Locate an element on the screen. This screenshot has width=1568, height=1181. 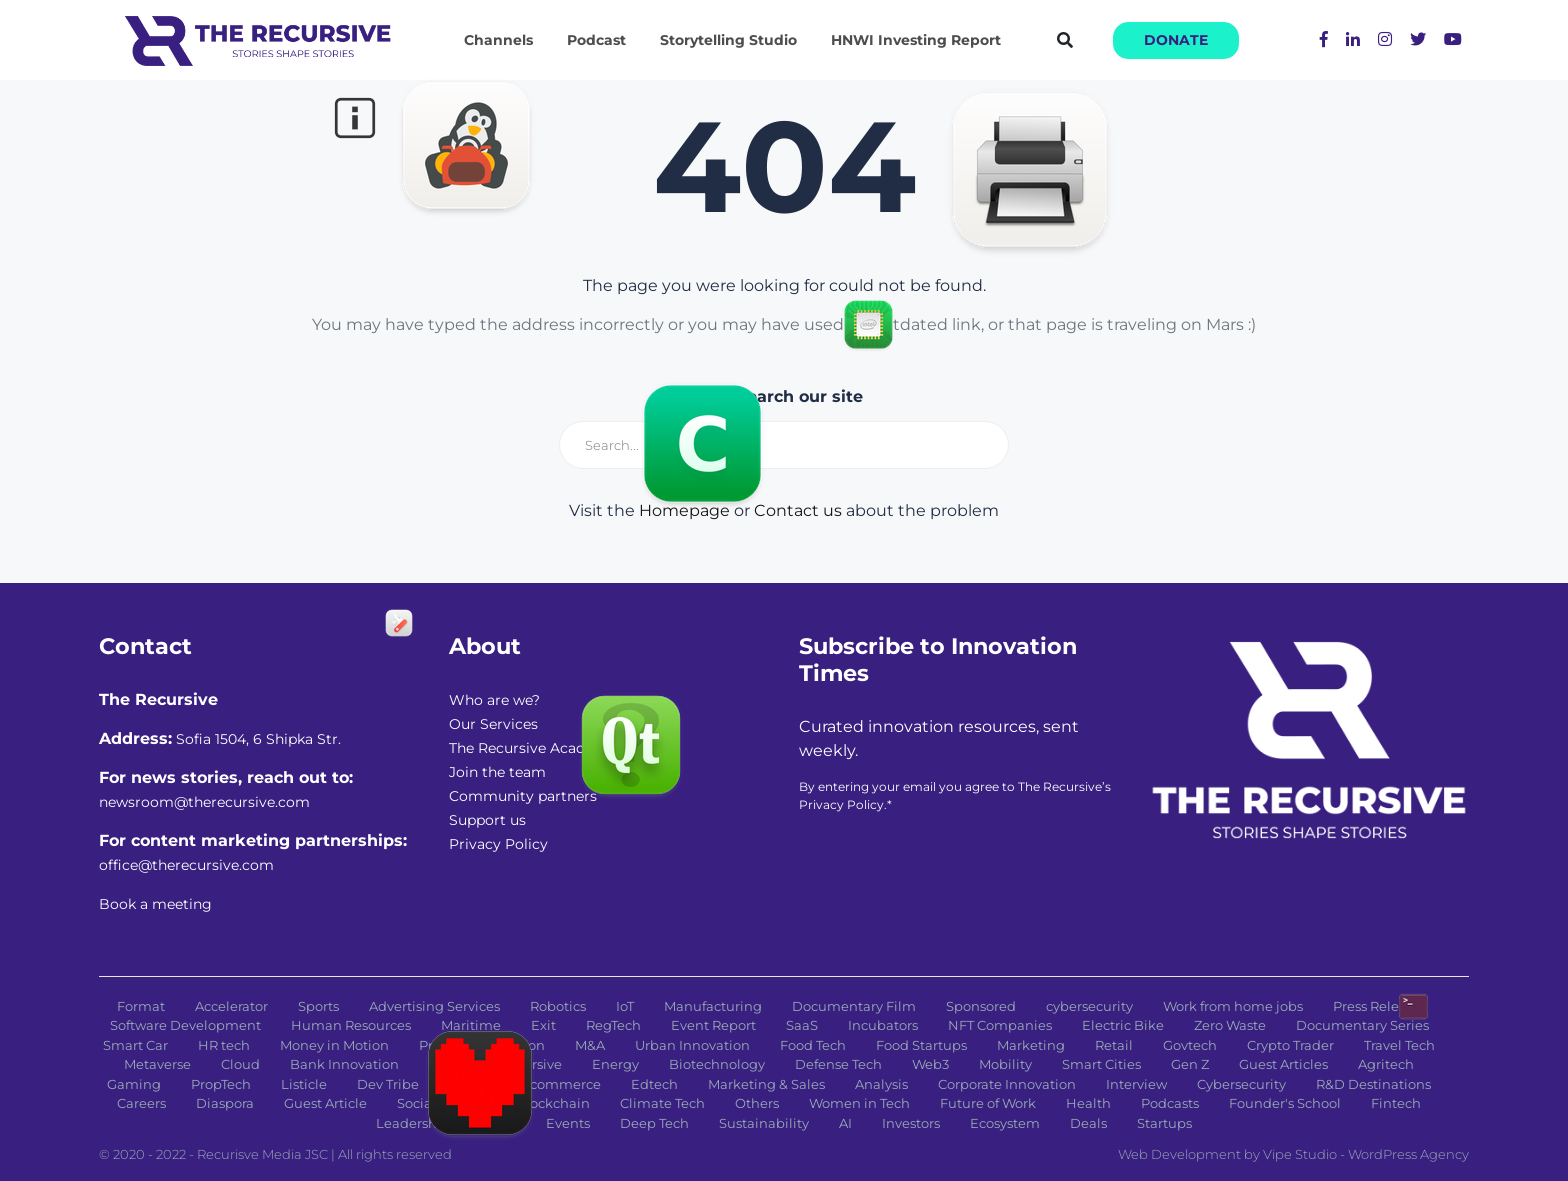
open textpieces app for text manipulation tools is located at coordinates (399, 623).